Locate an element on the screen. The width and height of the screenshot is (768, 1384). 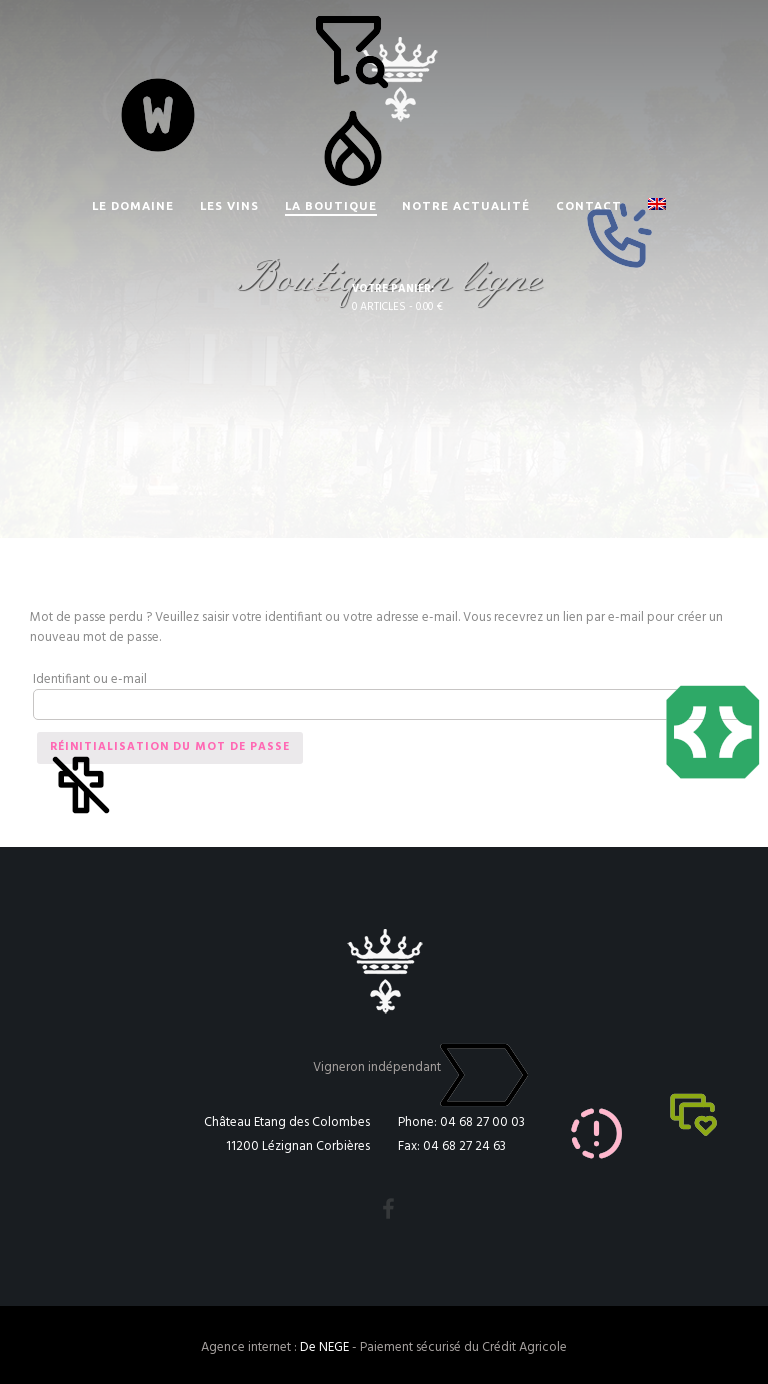
donate or send money to a cause you love is located at coordinates (692, 1111).